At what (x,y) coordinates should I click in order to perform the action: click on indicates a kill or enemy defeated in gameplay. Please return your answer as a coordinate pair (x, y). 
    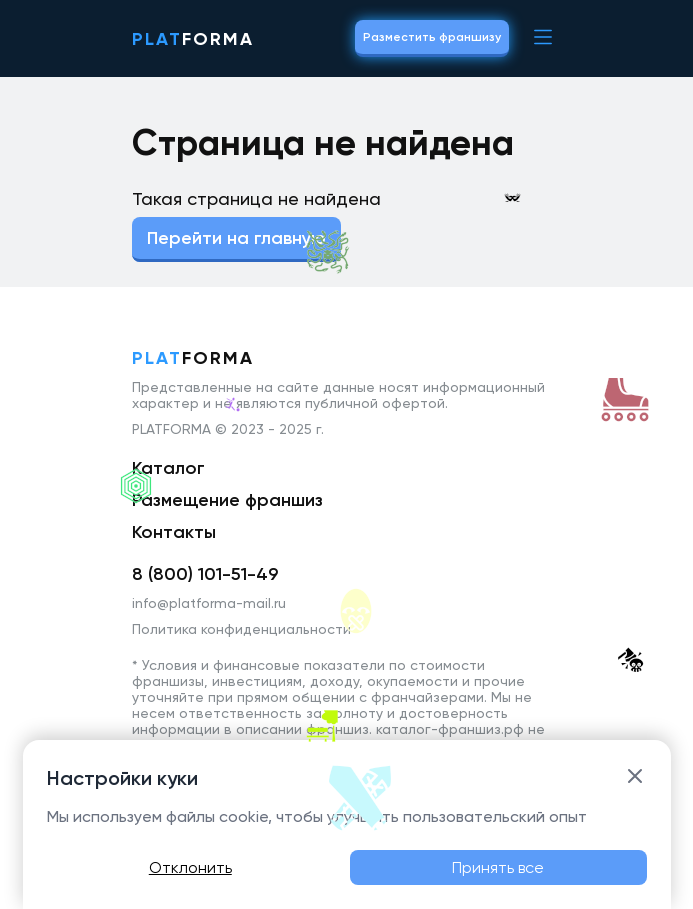
    Looking at the image, I should click on (630, 659).